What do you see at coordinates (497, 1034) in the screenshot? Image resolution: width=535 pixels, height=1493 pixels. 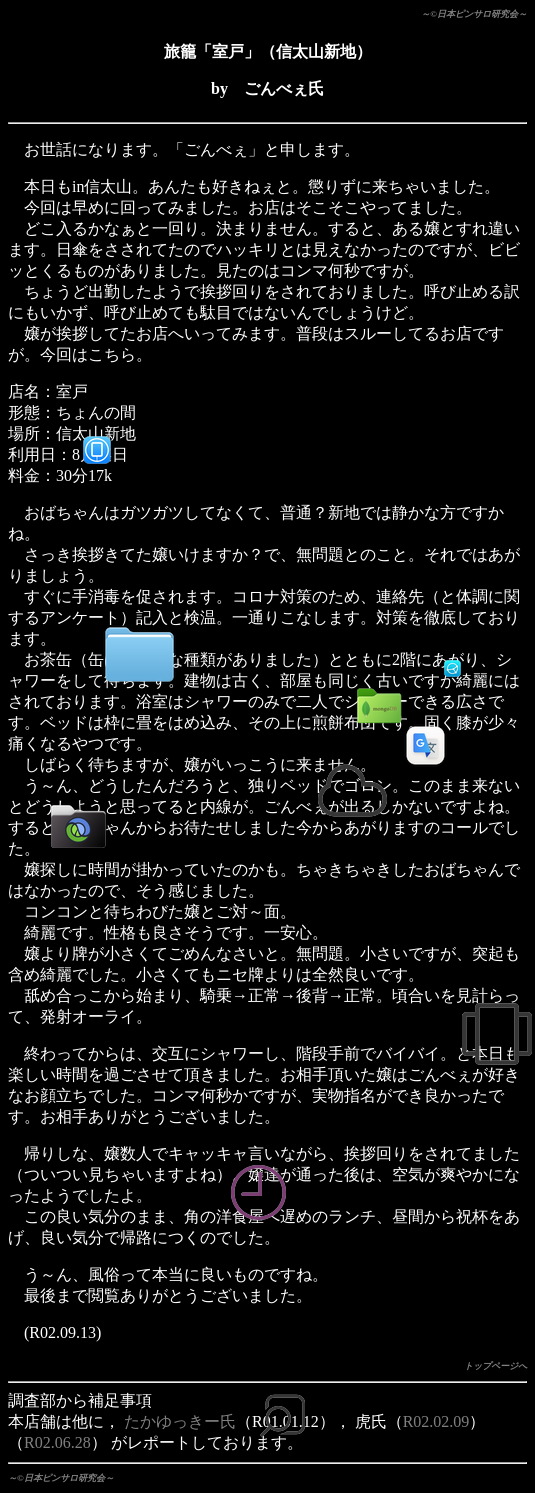 I see `access multitasking or window management settings` at bounding box center [497, 1034].